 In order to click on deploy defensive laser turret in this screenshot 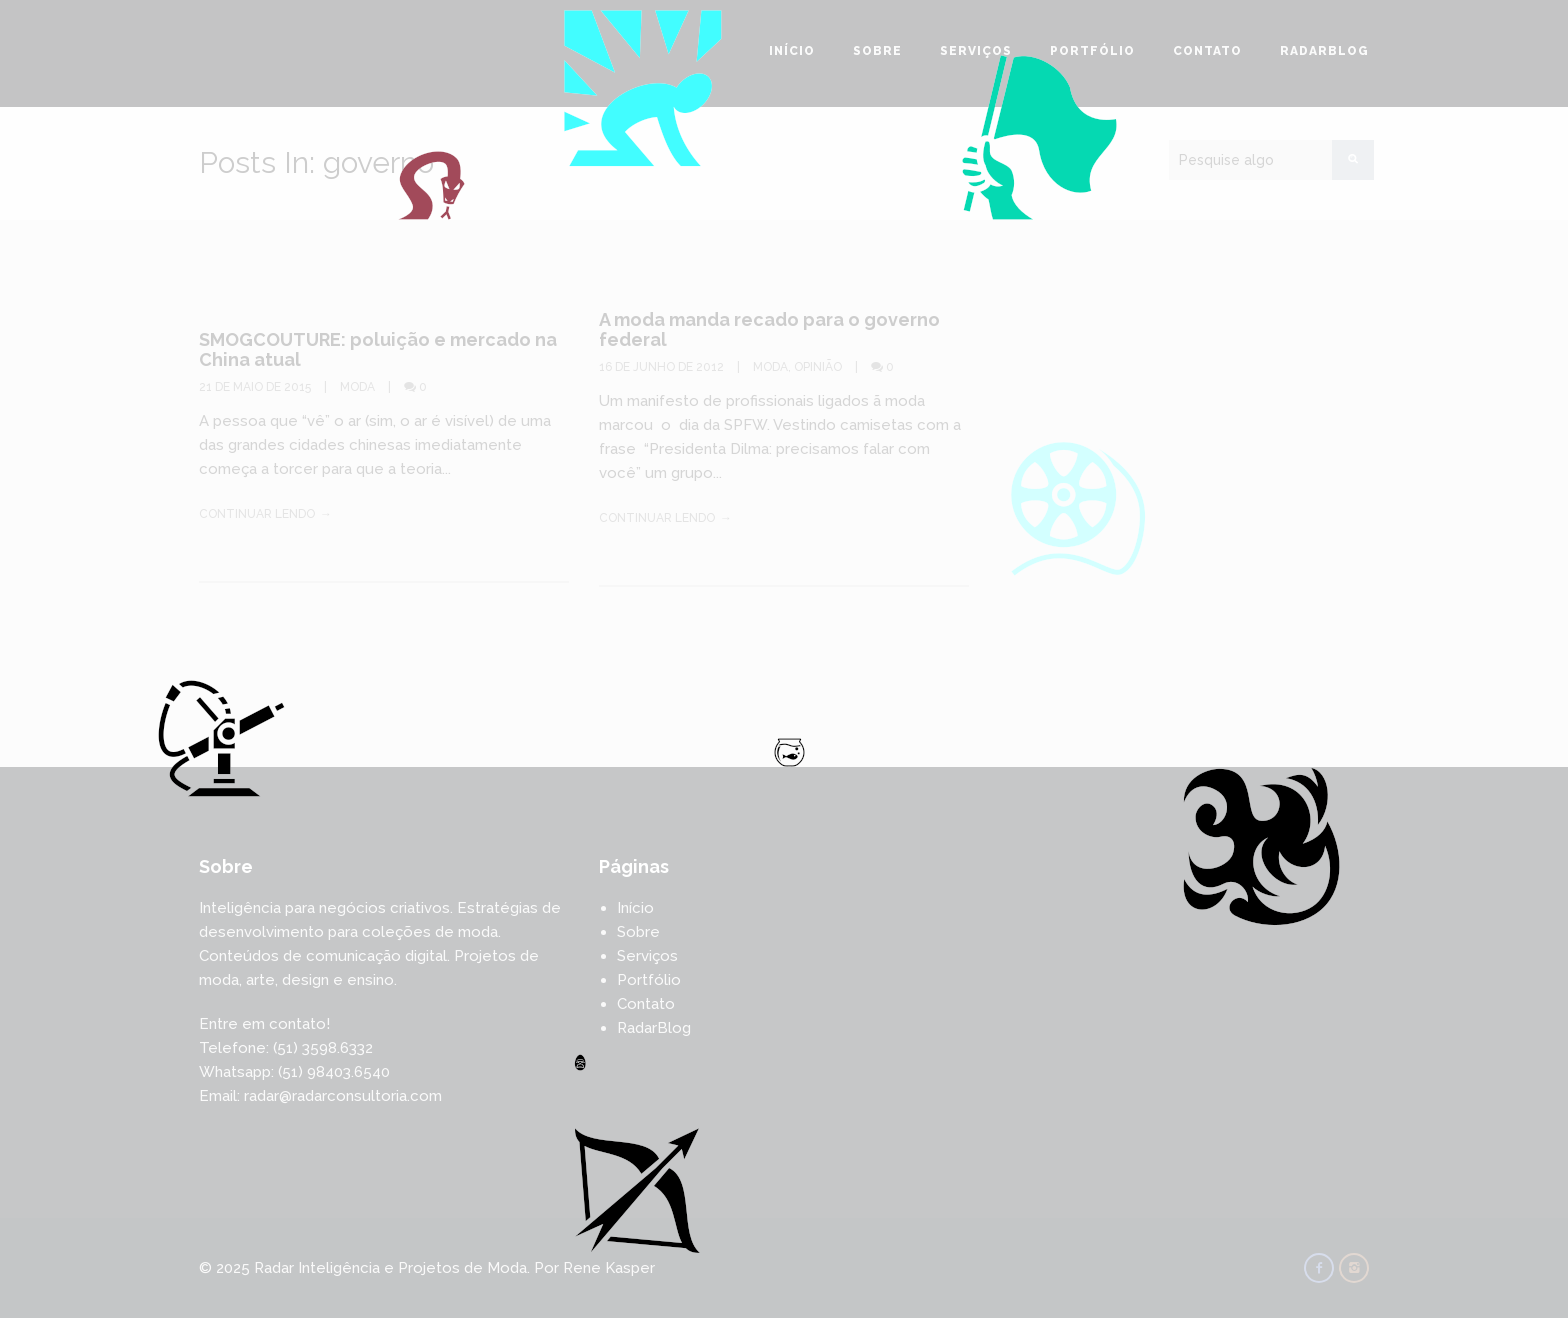, I will do `click(221, 738)`.